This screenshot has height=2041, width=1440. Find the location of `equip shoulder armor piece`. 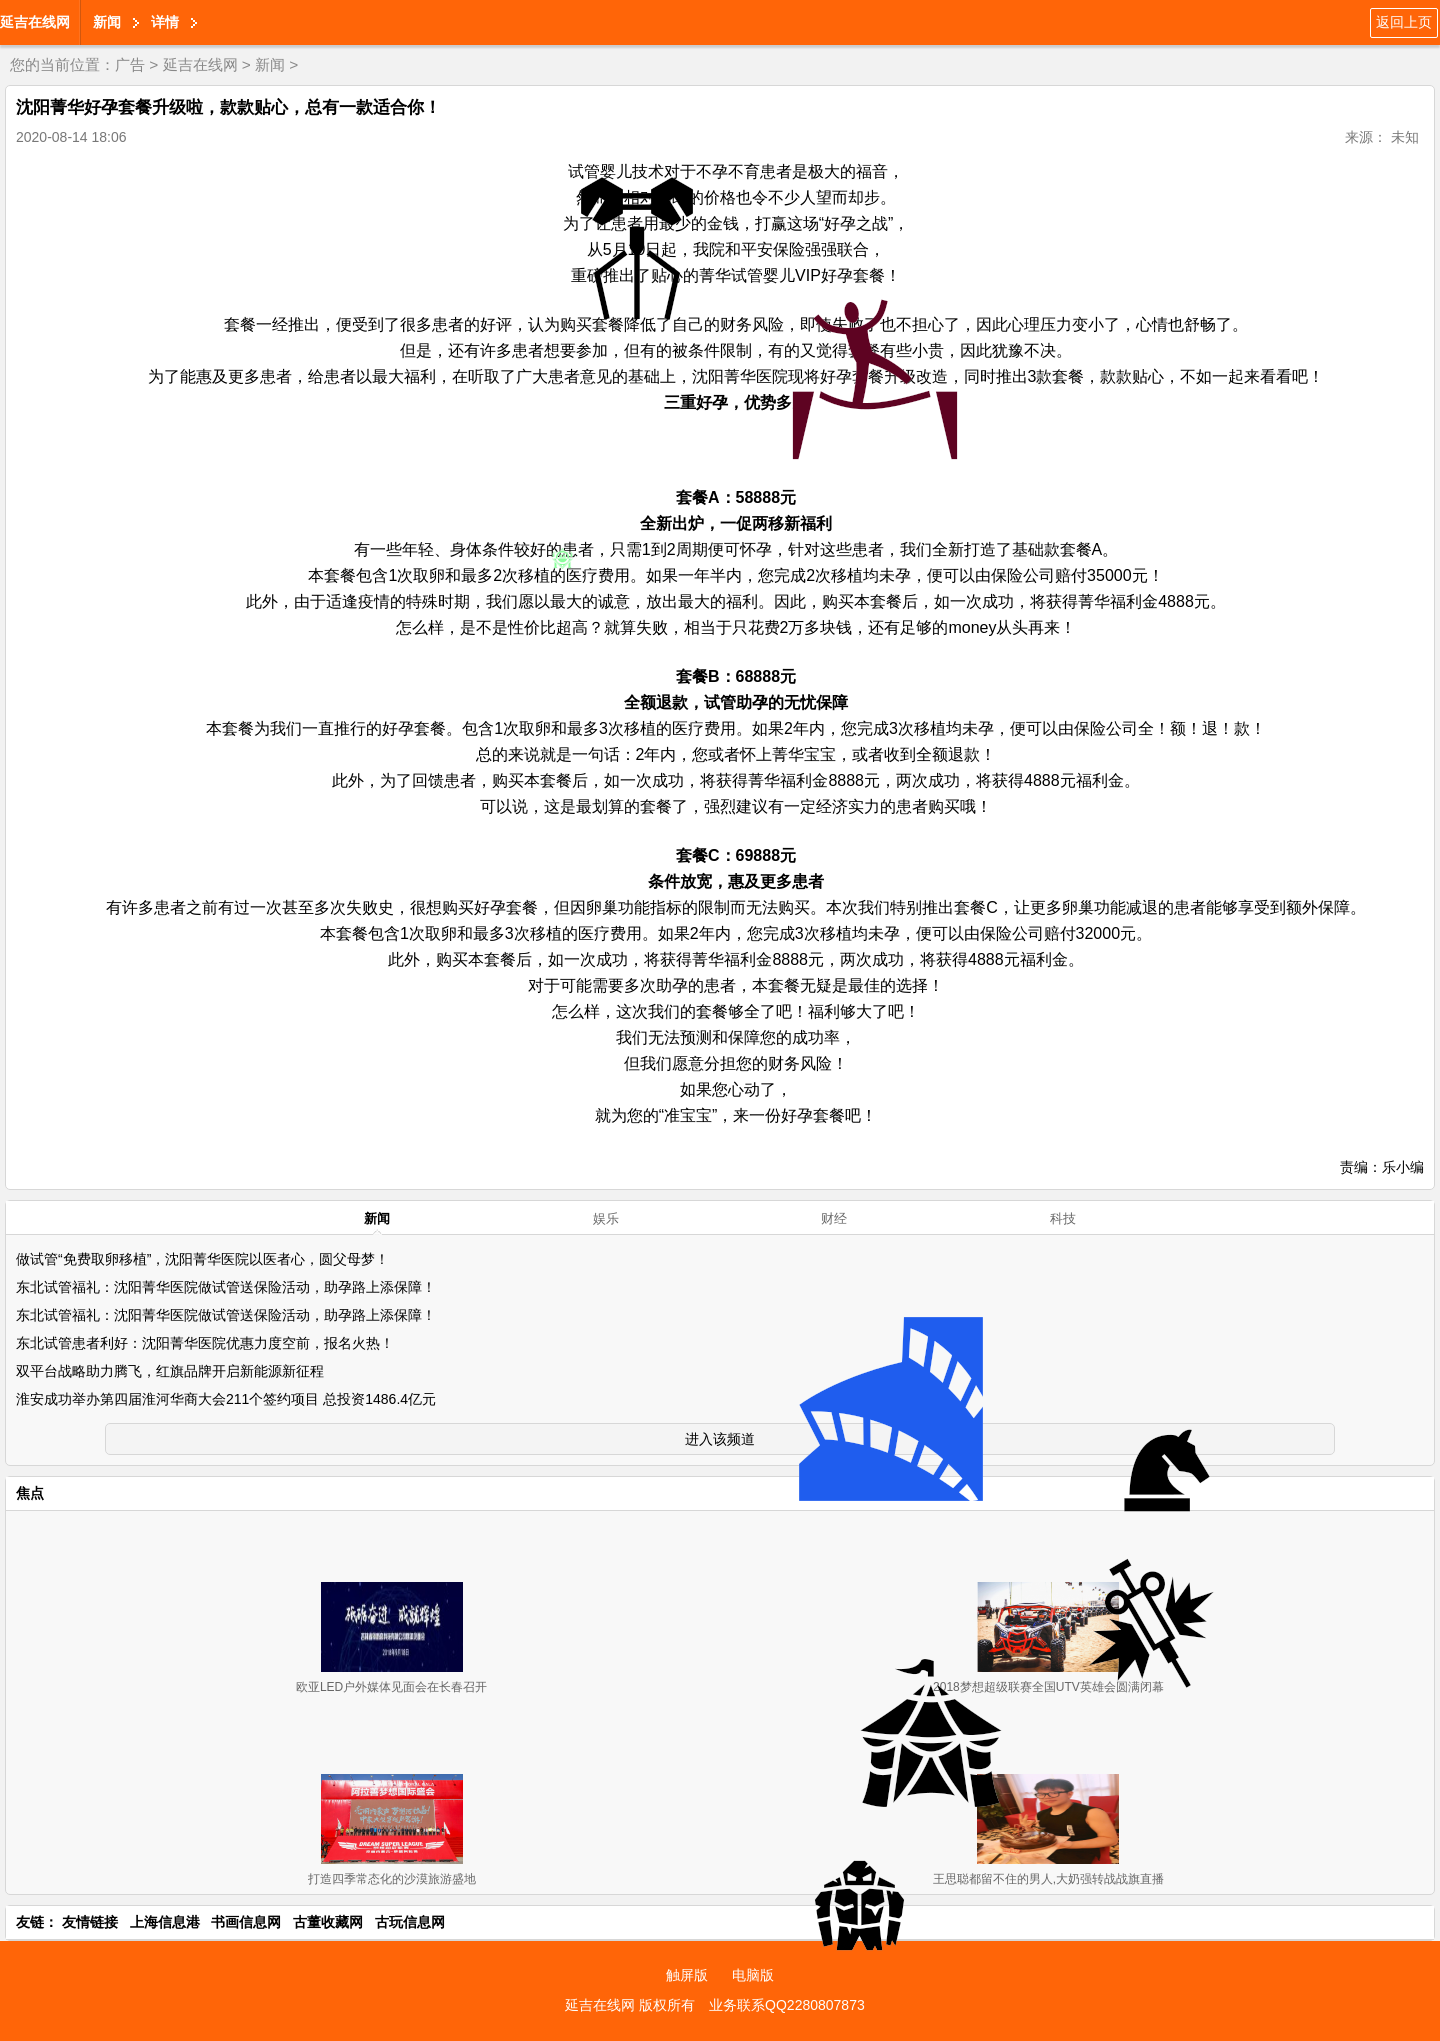

equip shoulder armor piece is located at coordinates (891, 1409).